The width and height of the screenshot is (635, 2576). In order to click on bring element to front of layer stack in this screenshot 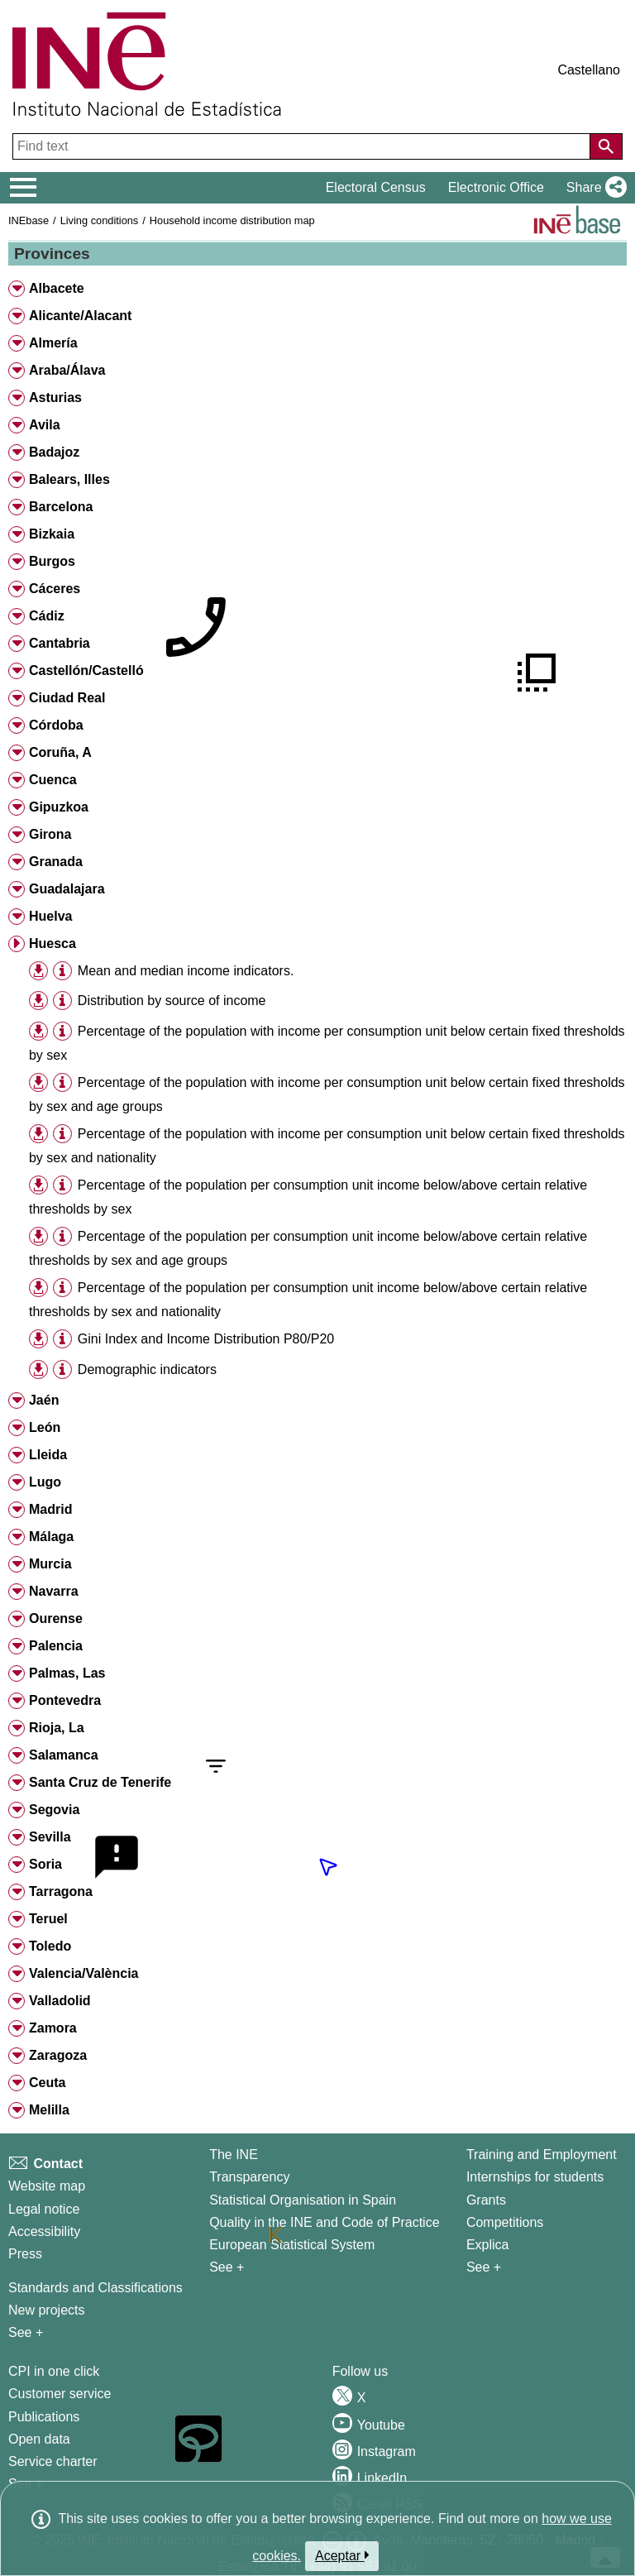, I will do `click(537, 673)`.